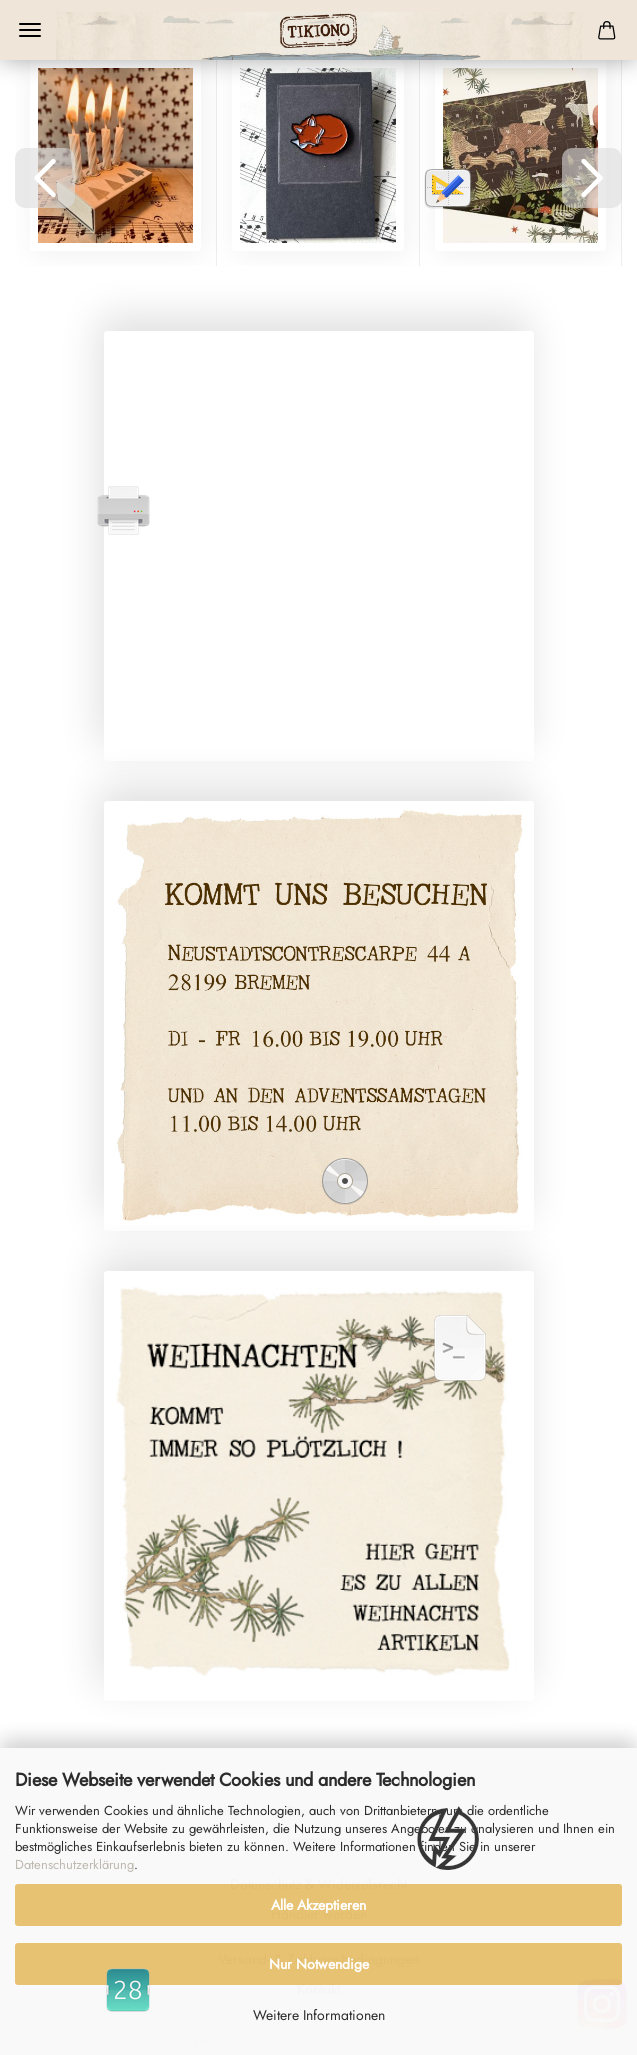 The image size is (637, 2055). I want to click on print the current document, so click(123, 510).